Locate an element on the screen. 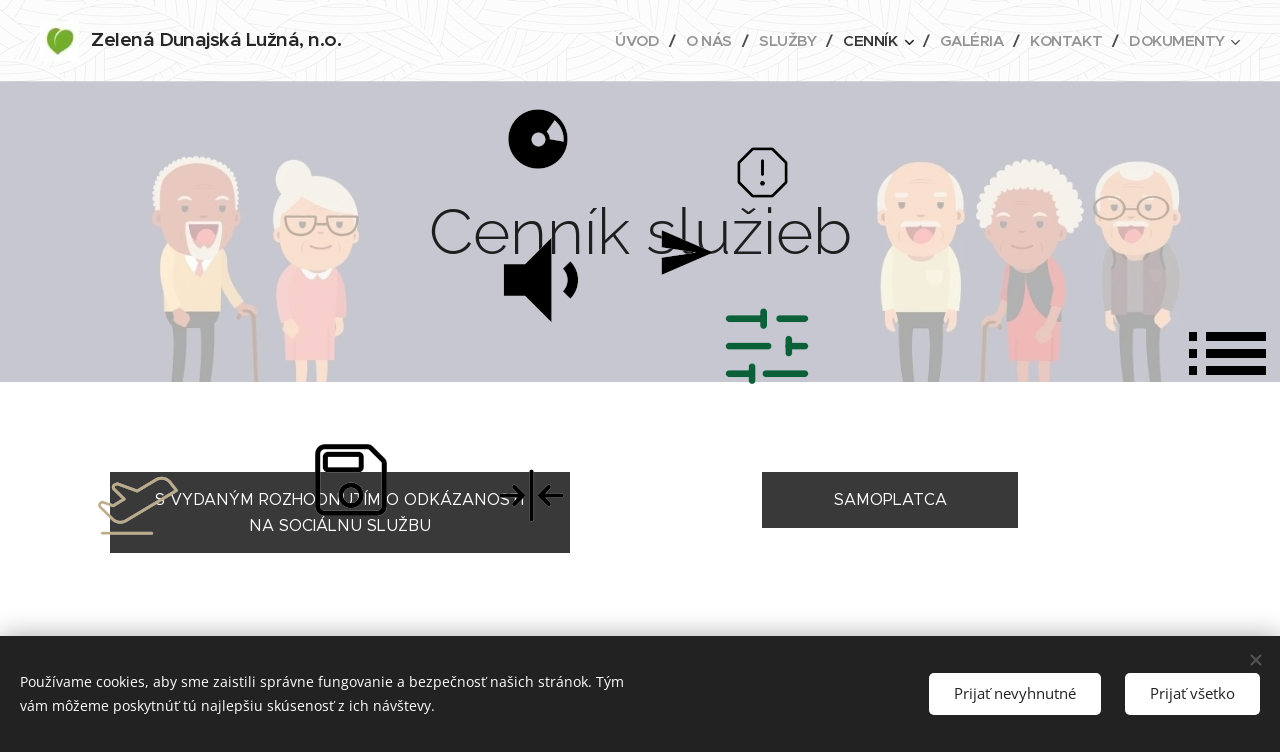 This screenshot has height=752, width=1280. indicates a warning or critical alert is located at coordinates (762, 172).